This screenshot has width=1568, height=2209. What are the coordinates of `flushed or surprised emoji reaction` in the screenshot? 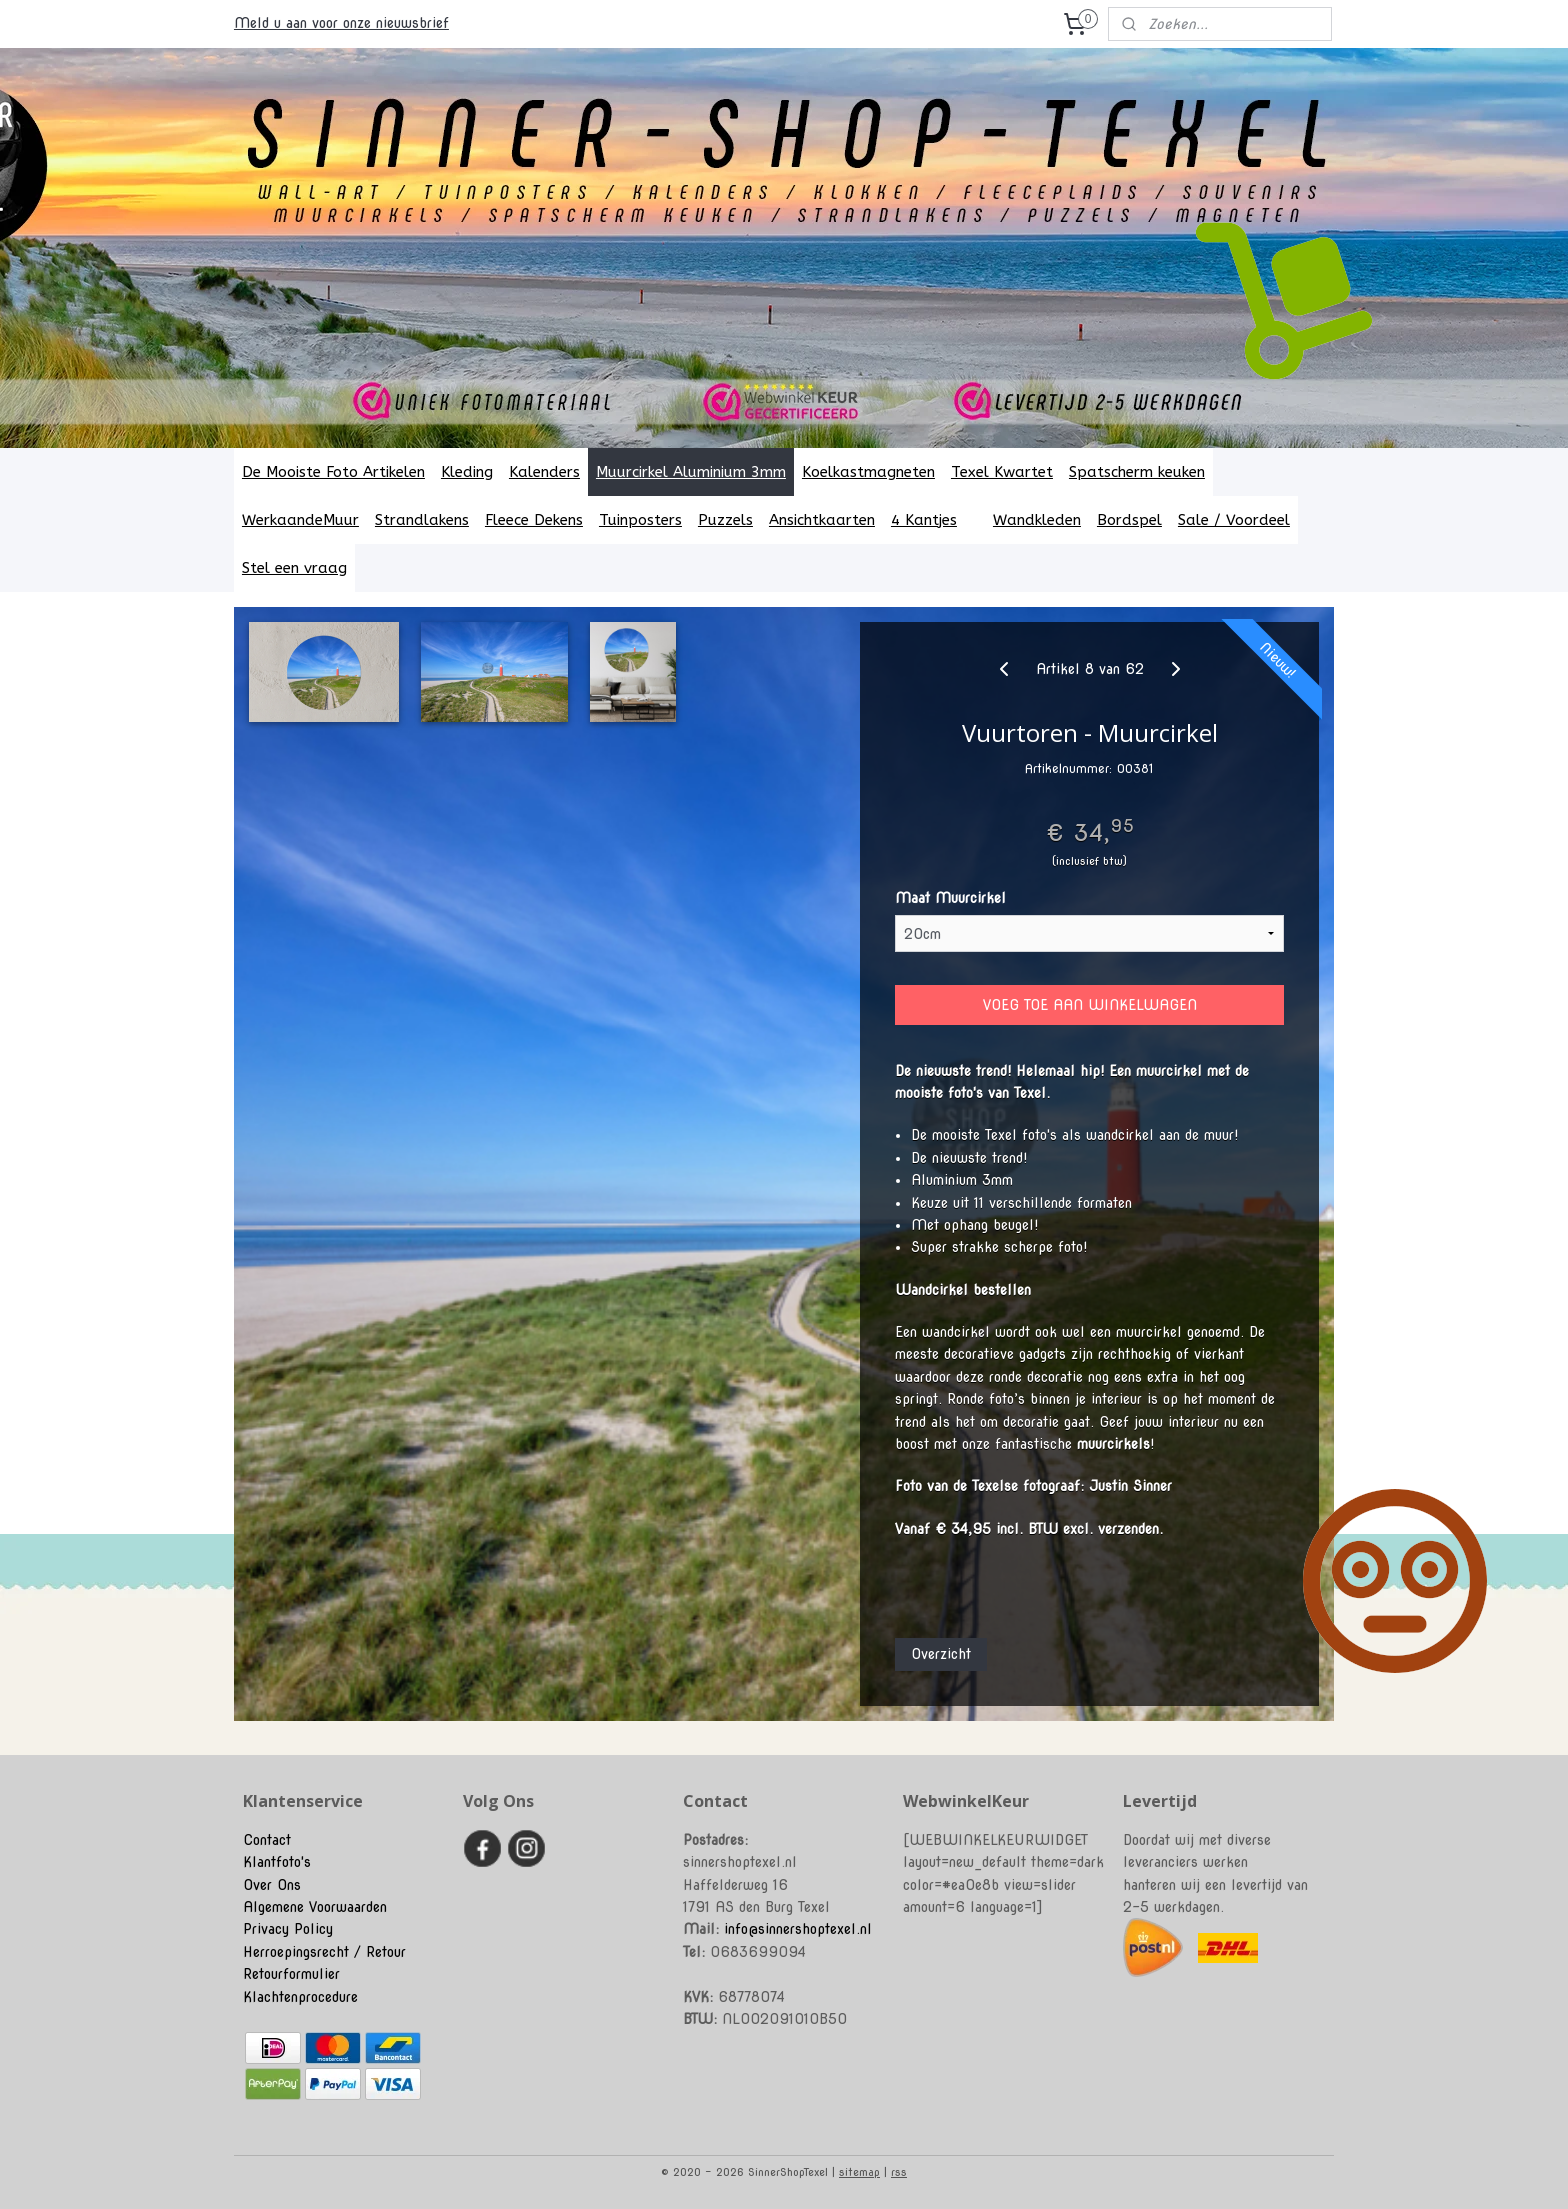 It's located at (1395, 1581).